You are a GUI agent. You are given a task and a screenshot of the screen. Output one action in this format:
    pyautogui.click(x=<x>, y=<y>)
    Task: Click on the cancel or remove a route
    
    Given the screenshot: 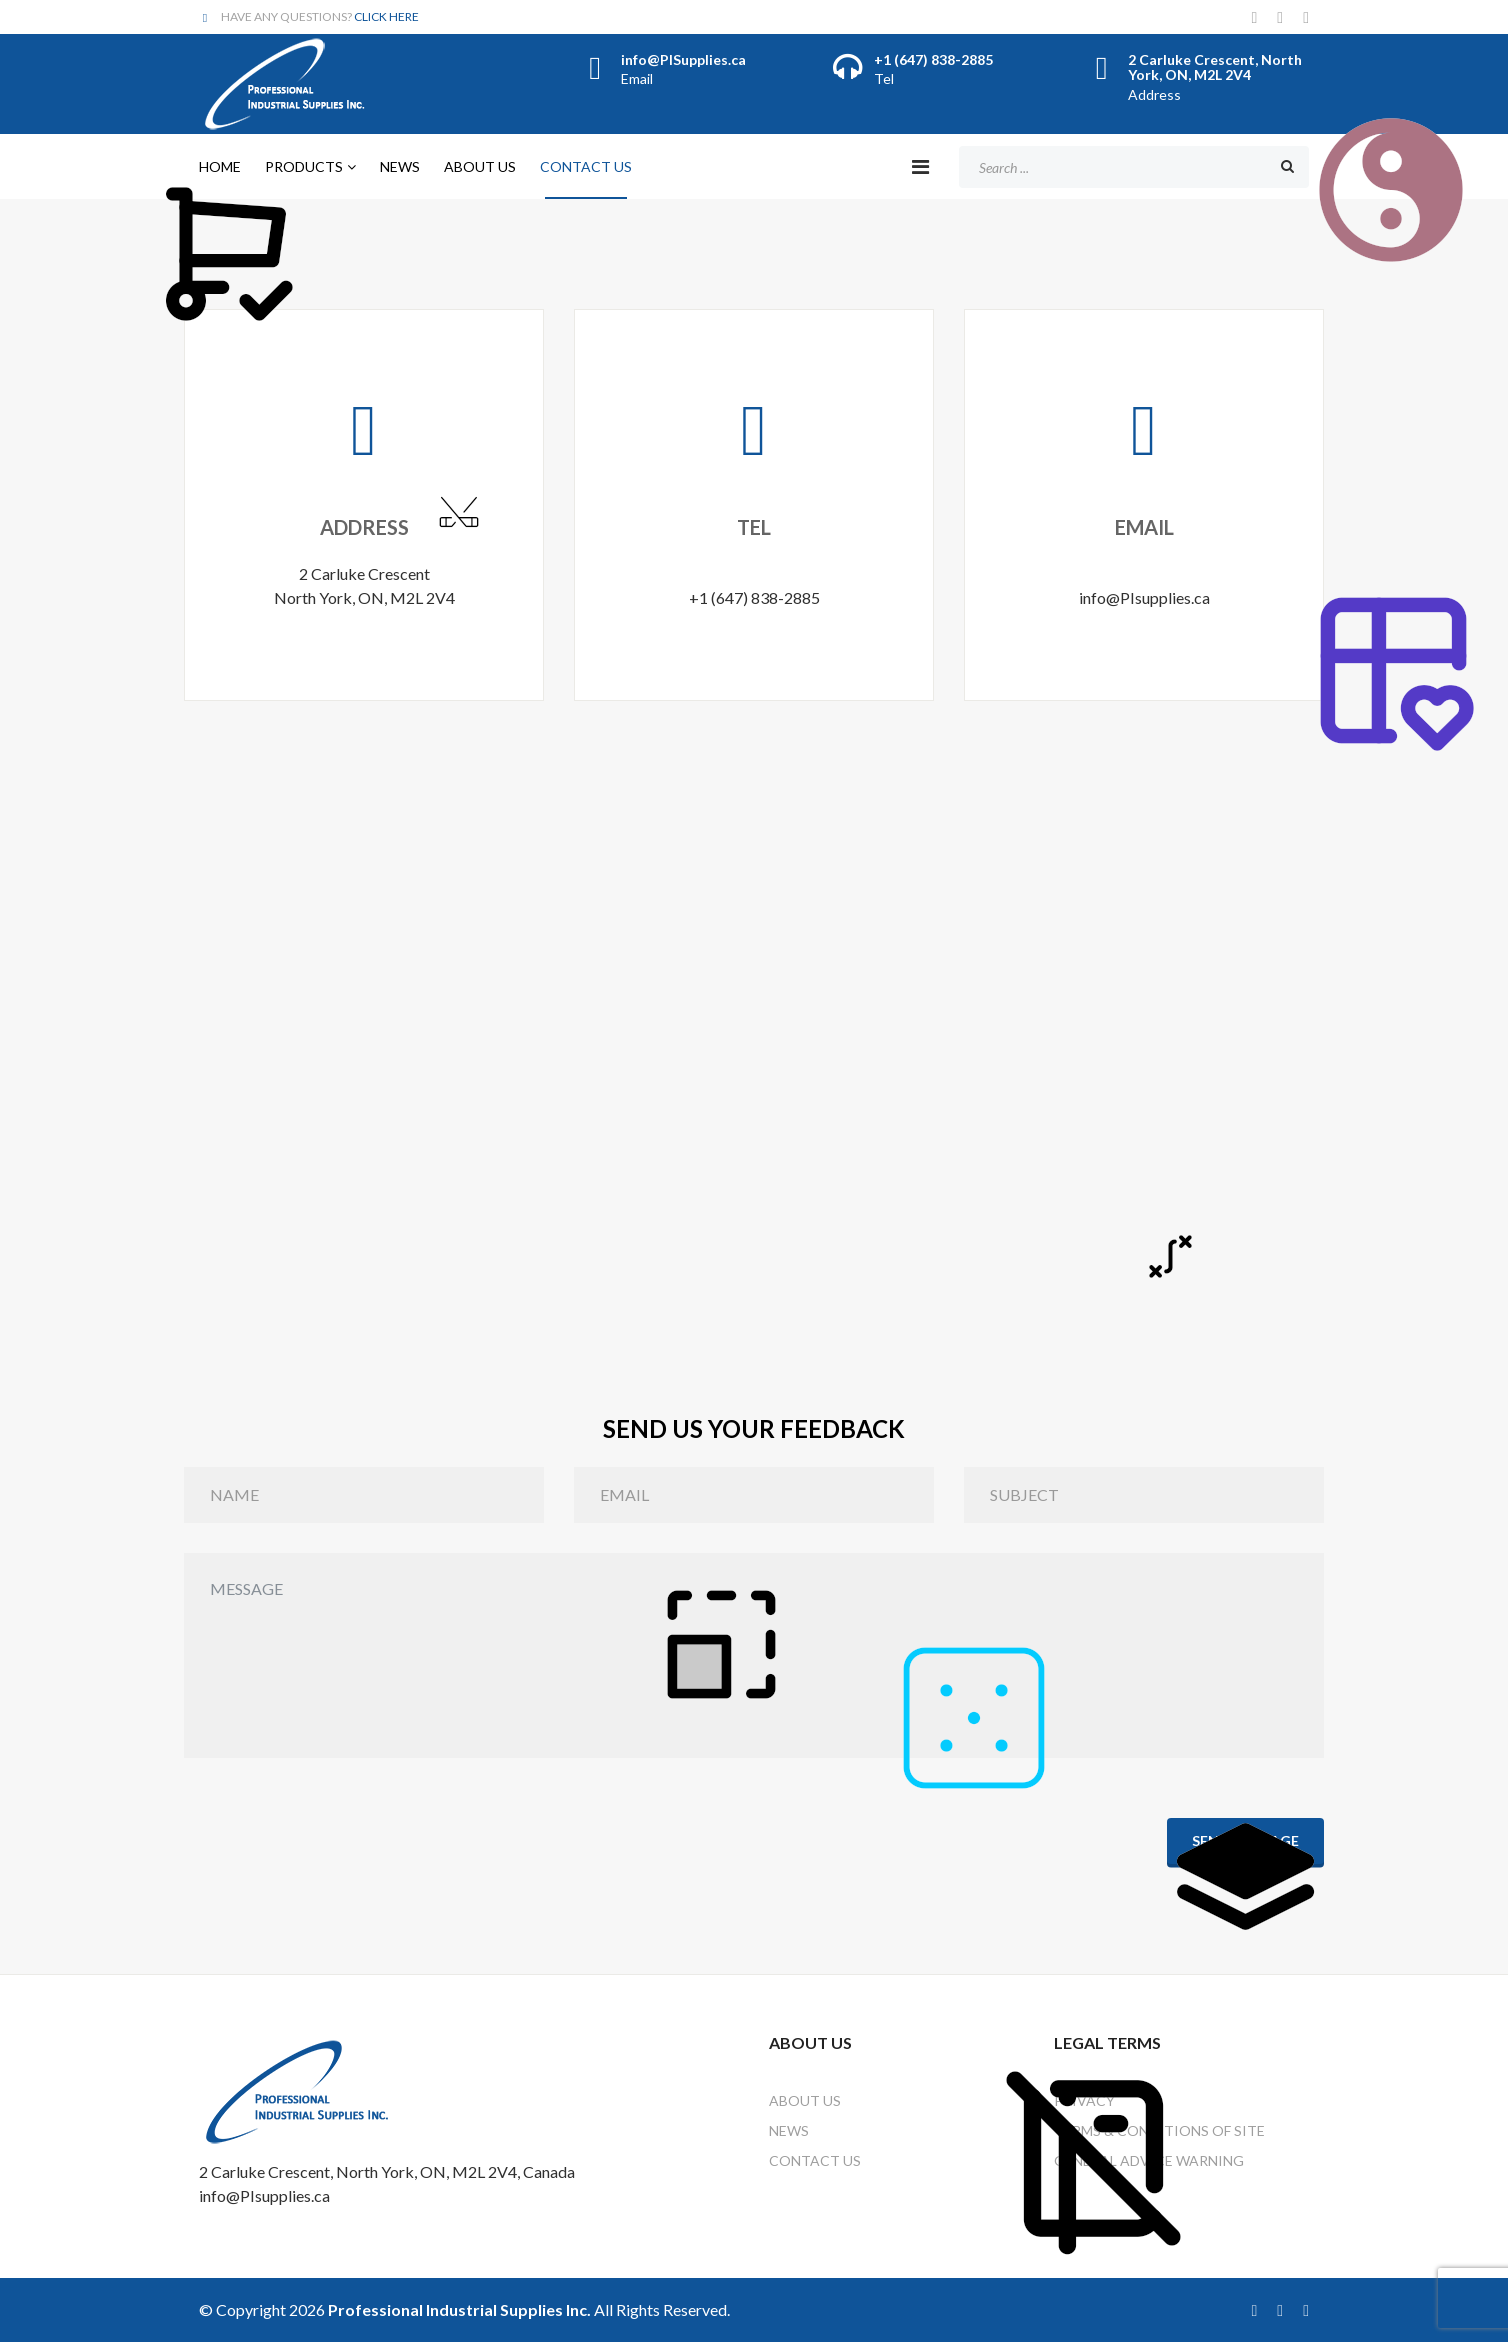 What is the action you would take?
    pyautogui.click(x=1170, y=1256)
    